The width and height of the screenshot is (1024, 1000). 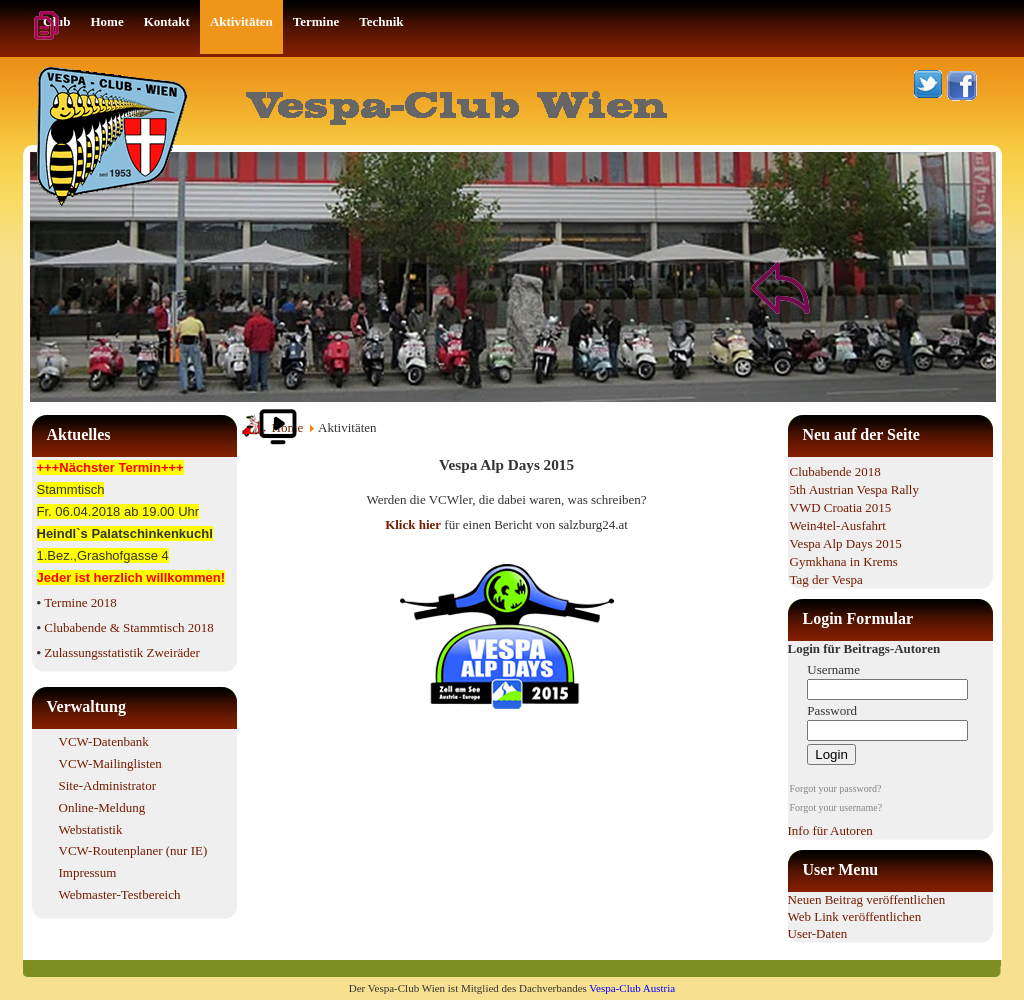 What do you see at coordinates (278, 425) in the screenshot?
I see `play video on monitor or screen` at bounding box center [278, 425].